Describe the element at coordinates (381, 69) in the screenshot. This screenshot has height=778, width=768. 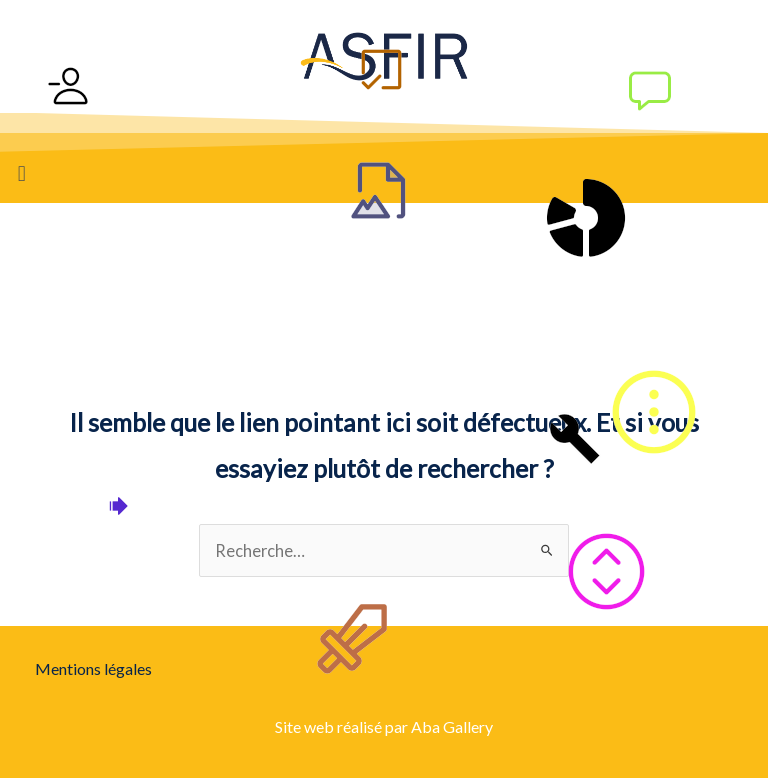
I see `mark task as complete` at that location.